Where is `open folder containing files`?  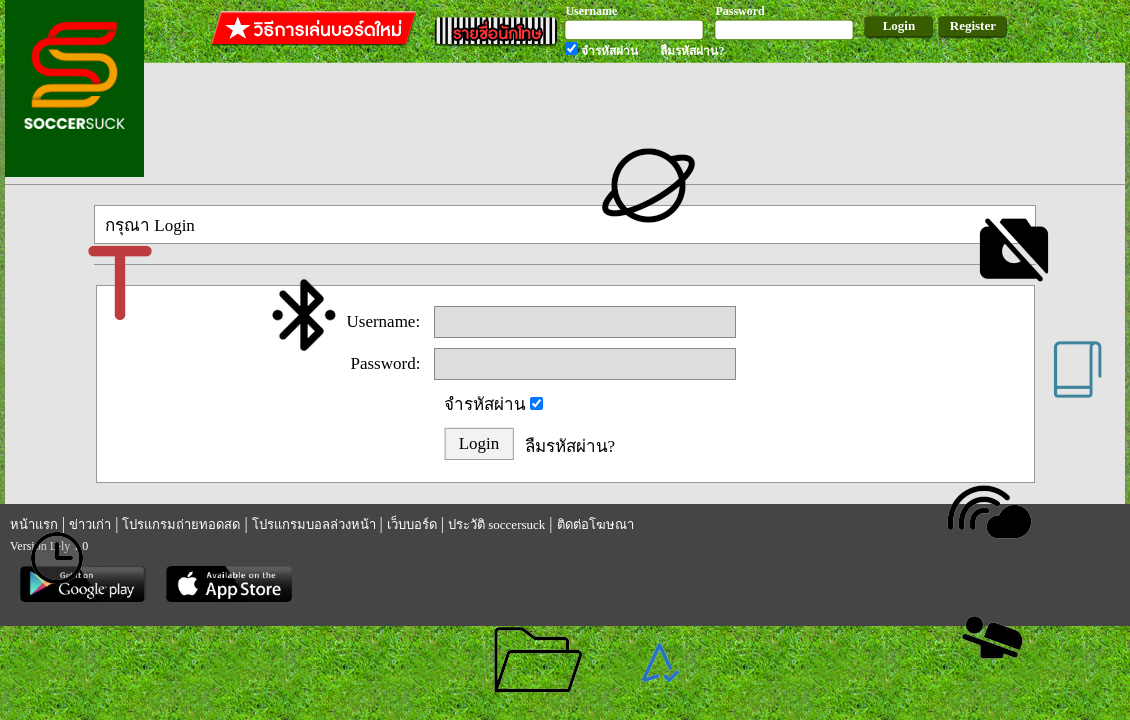 open folder containing files is located at coordinates (535, 658).